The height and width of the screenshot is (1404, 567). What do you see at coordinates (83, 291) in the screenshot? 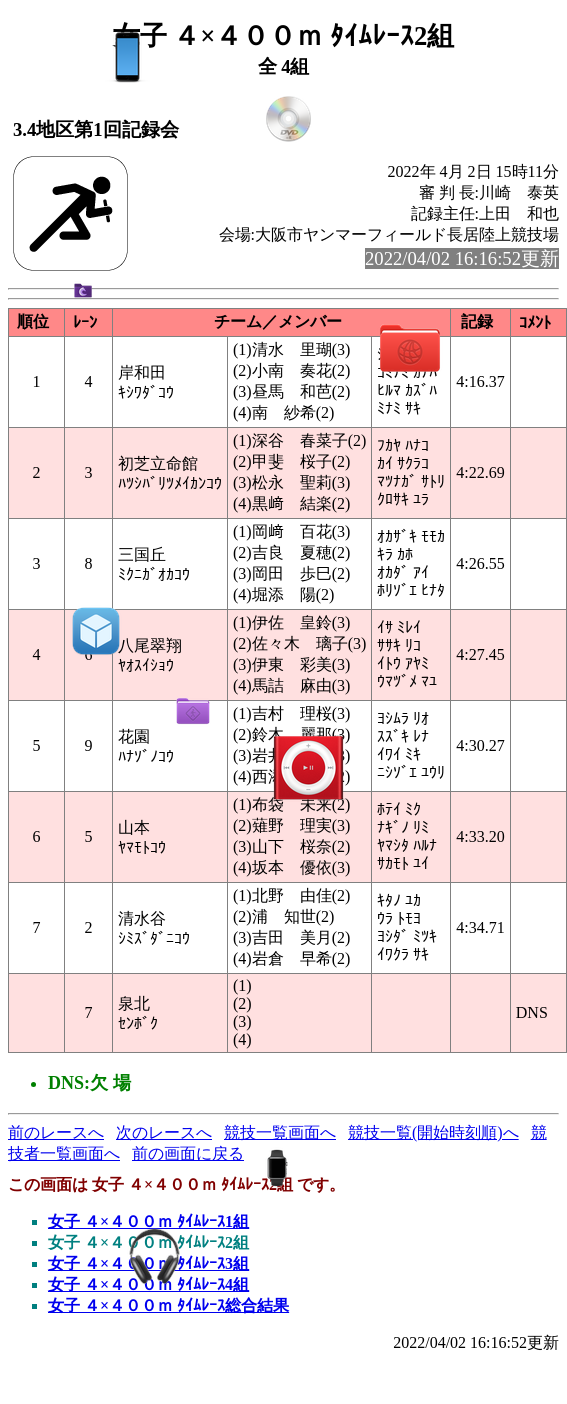
I see `open folder containing bittorrent downloads` at bounding box center [83, 291].